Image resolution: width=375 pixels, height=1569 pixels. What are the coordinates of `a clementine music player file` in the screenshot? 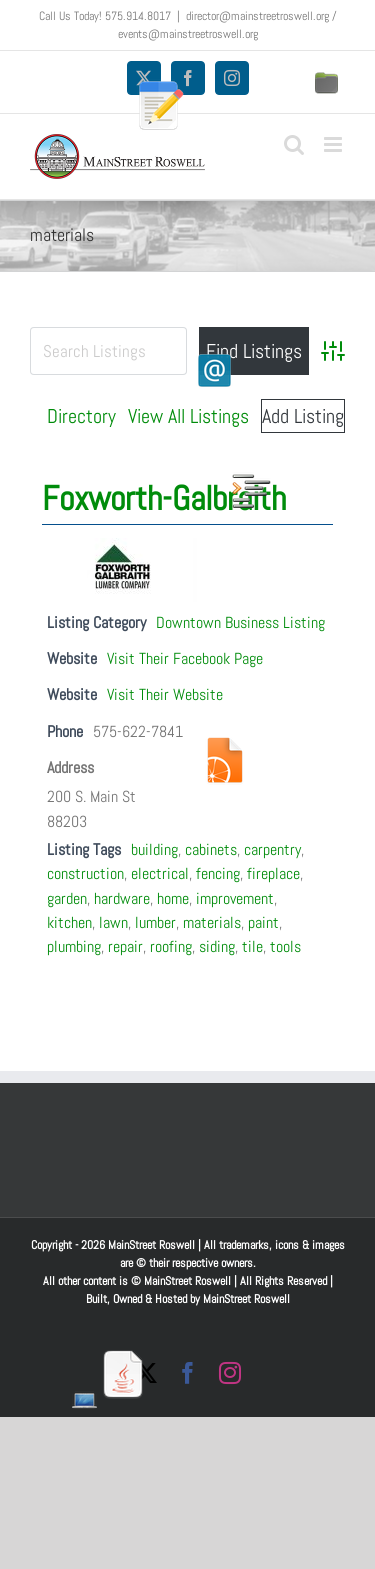 It's located at (225, 761).